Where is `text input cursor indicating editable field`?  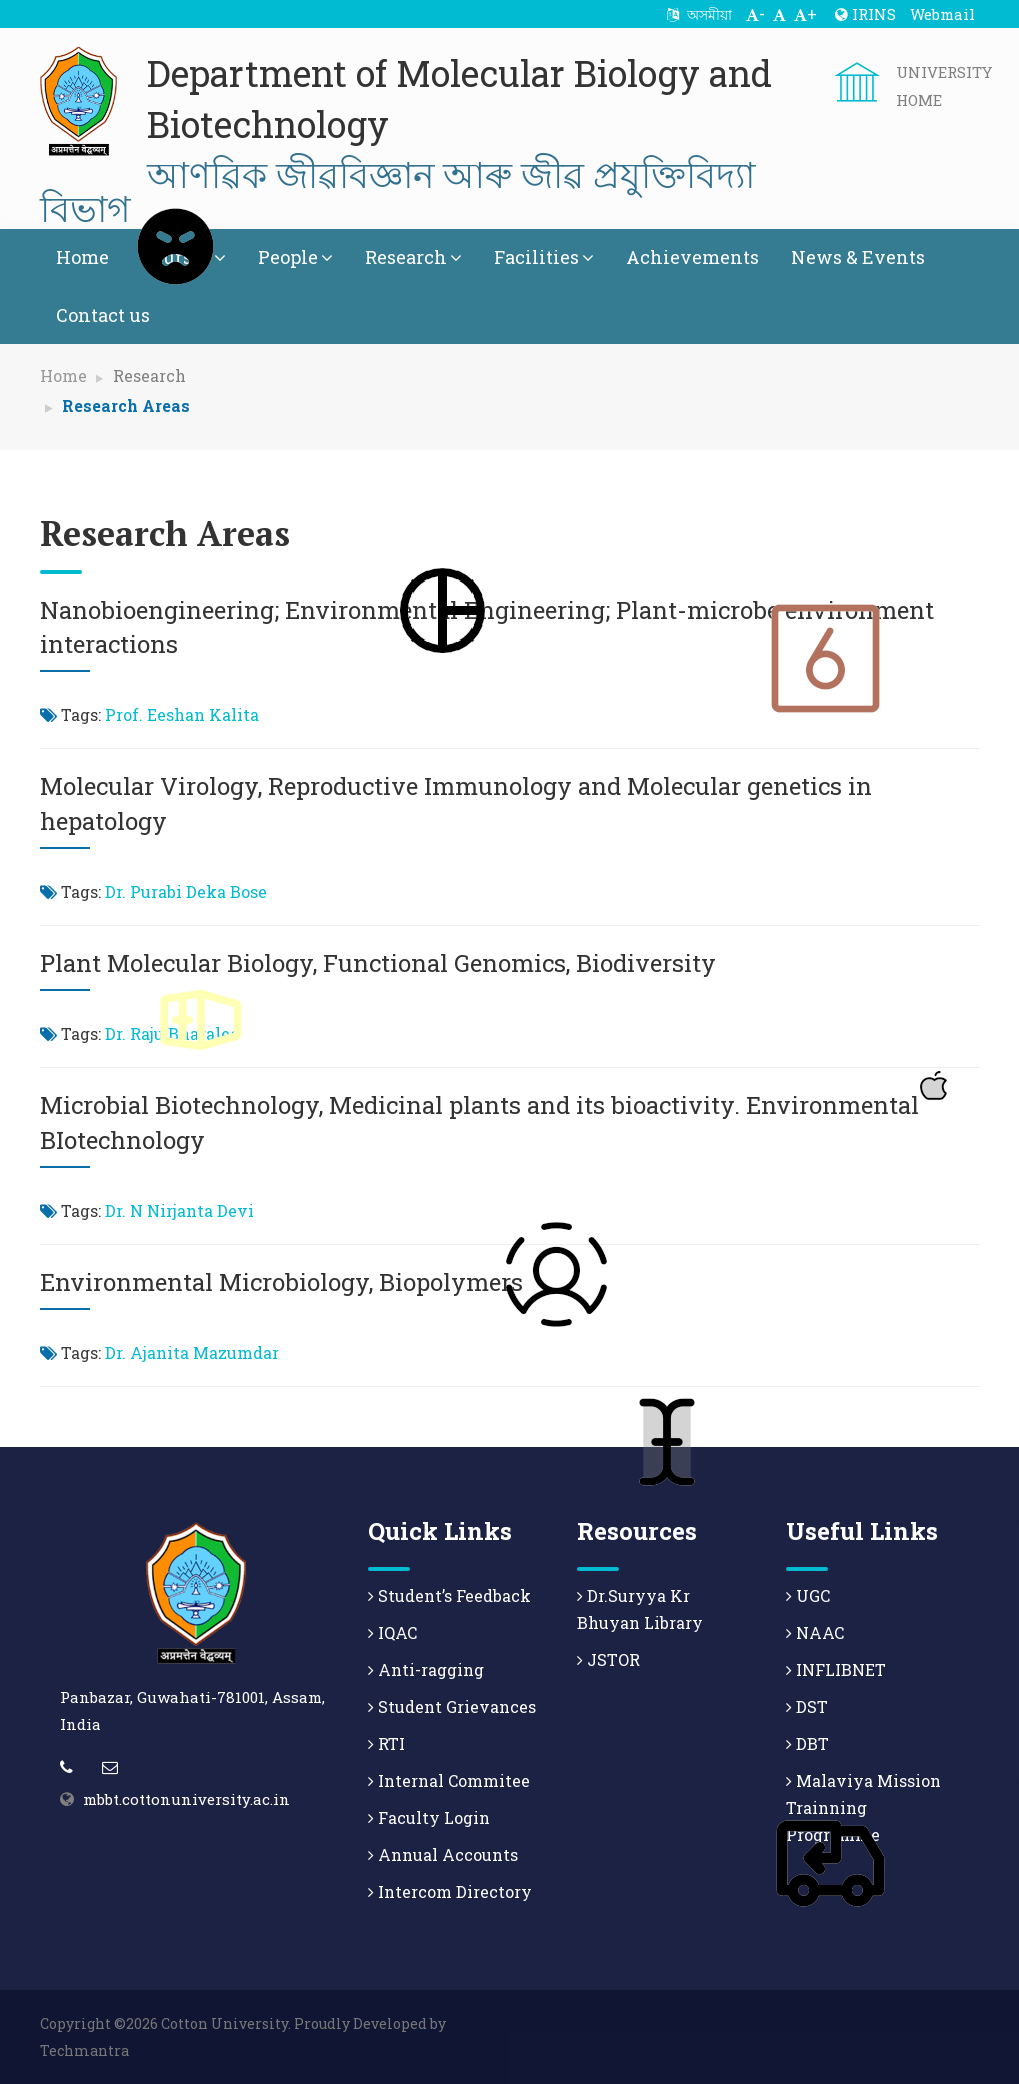 text input cursor indicating editable field is located at coordinates (667, 1442).